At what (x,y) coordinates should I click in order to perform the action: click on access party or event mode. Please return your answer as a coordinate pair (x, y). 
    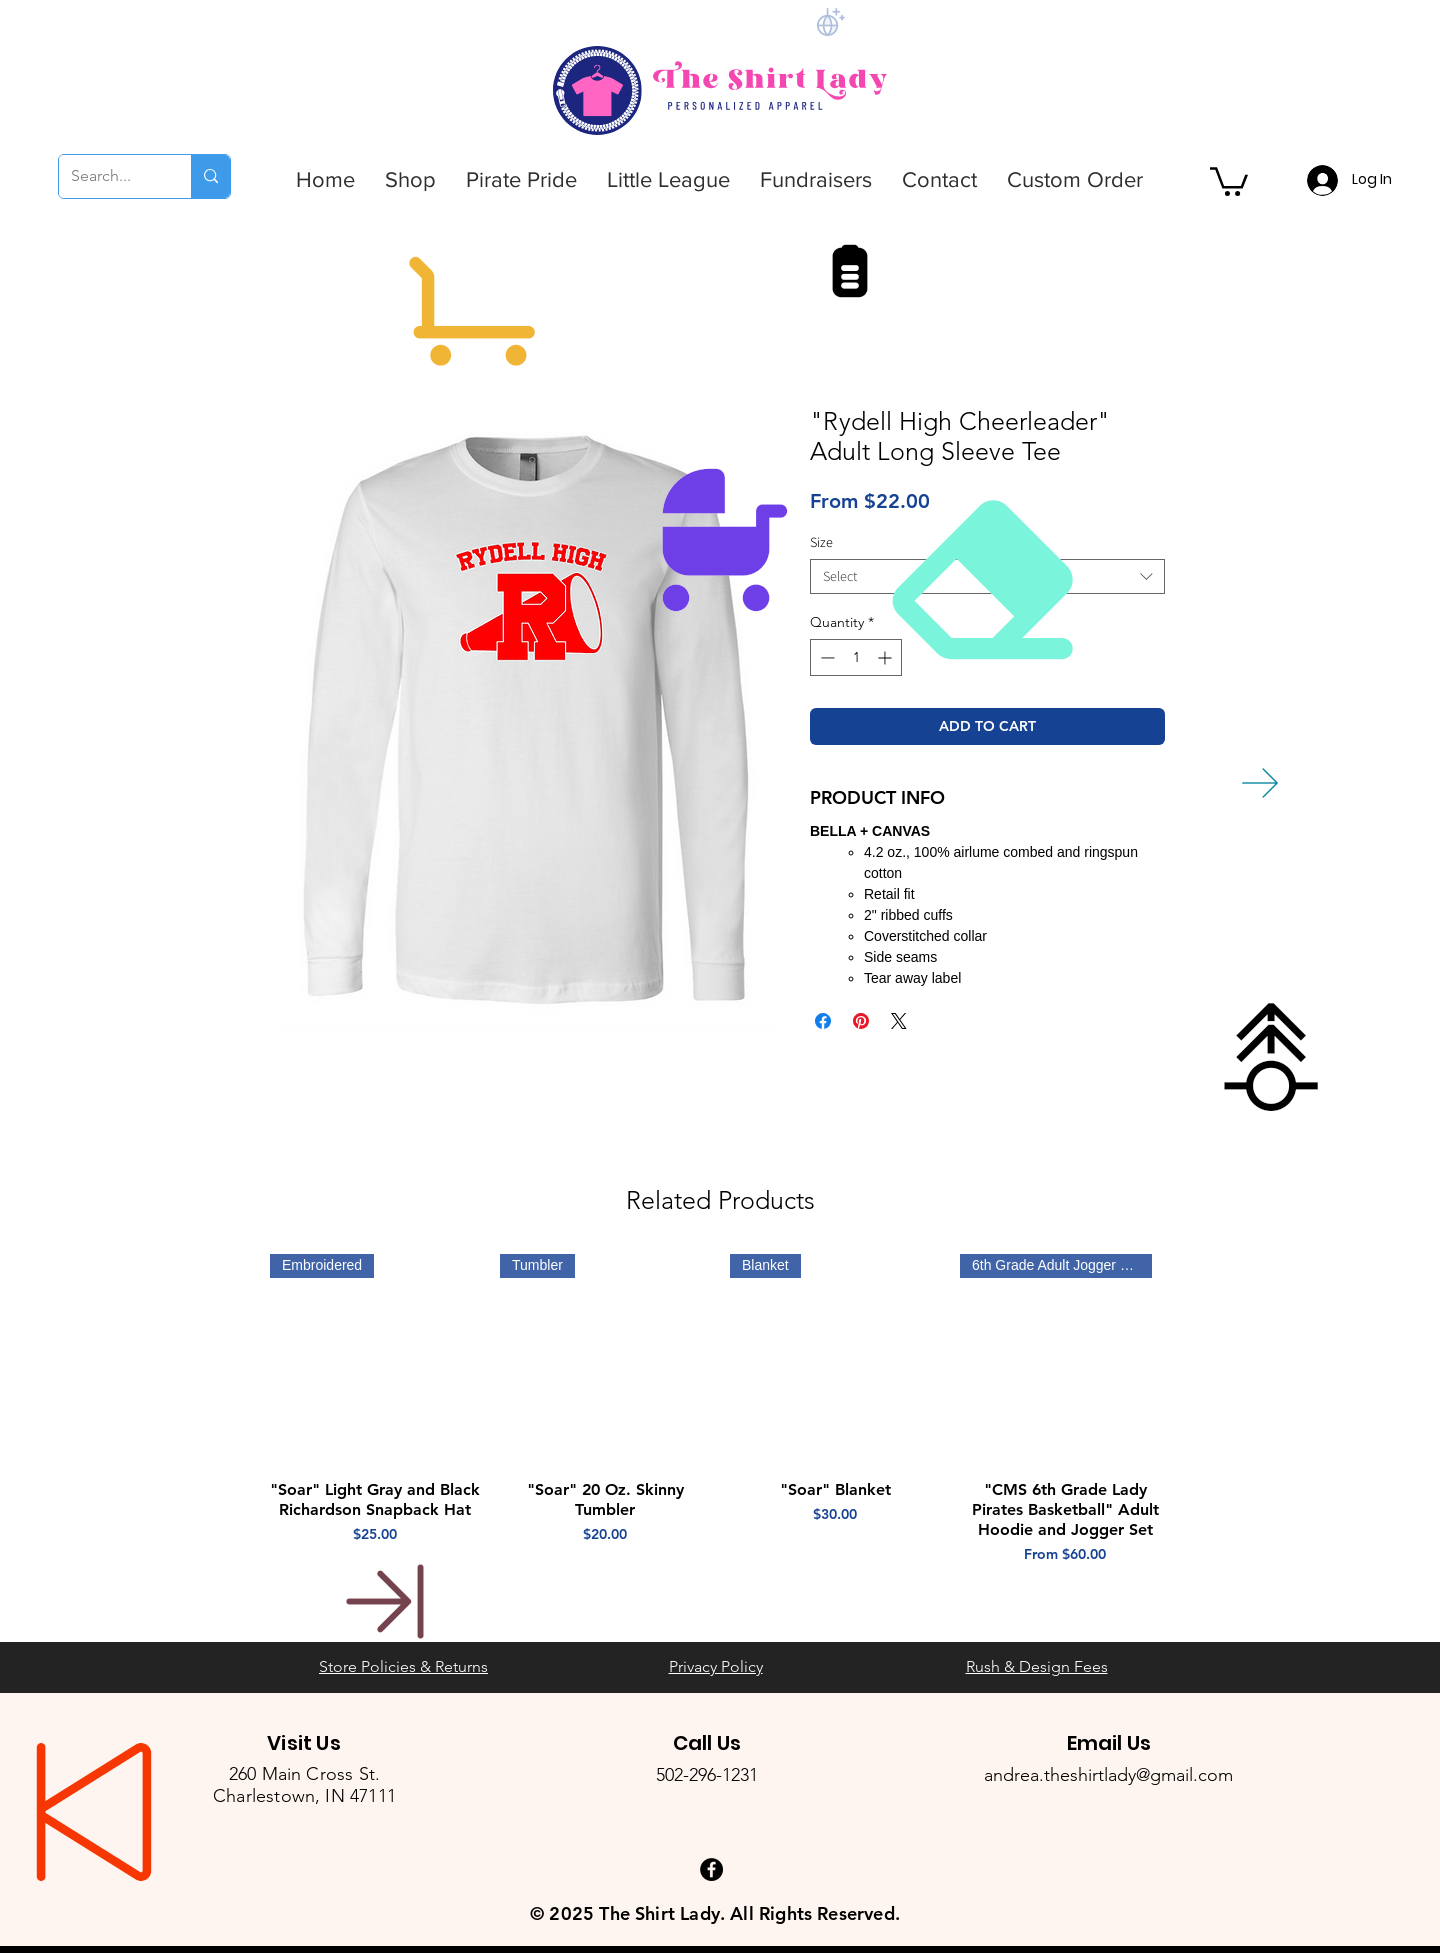
    Looking at the image, I should click on (829, 22).